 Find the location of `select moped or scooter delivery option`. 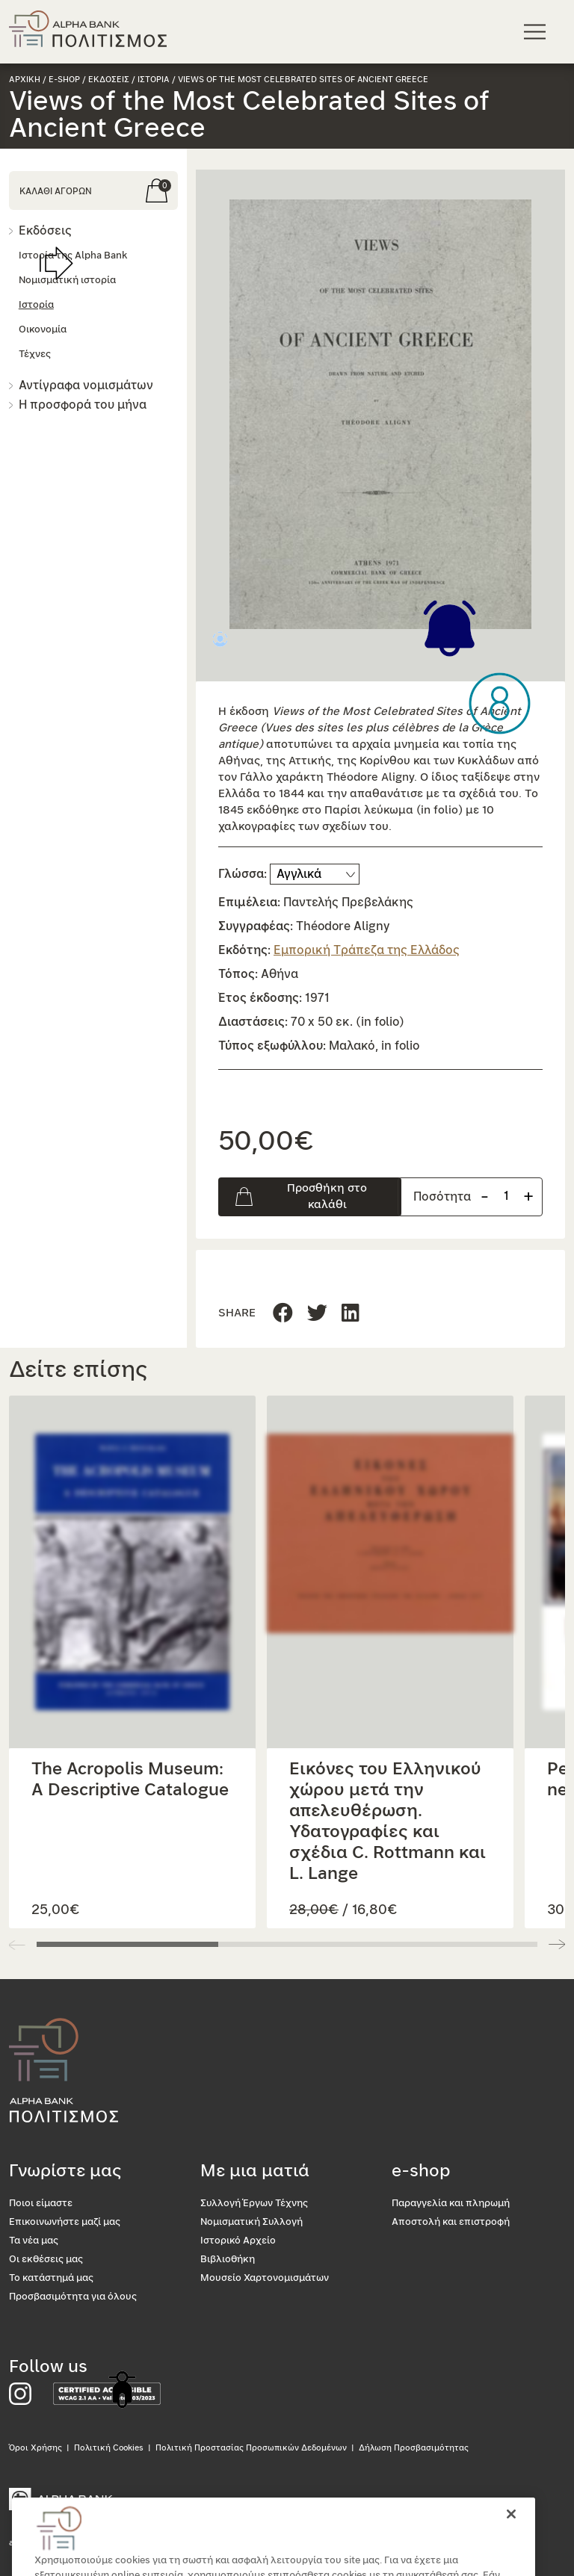

select moped or scooter delivery option is located at coordinates (122, 2389).